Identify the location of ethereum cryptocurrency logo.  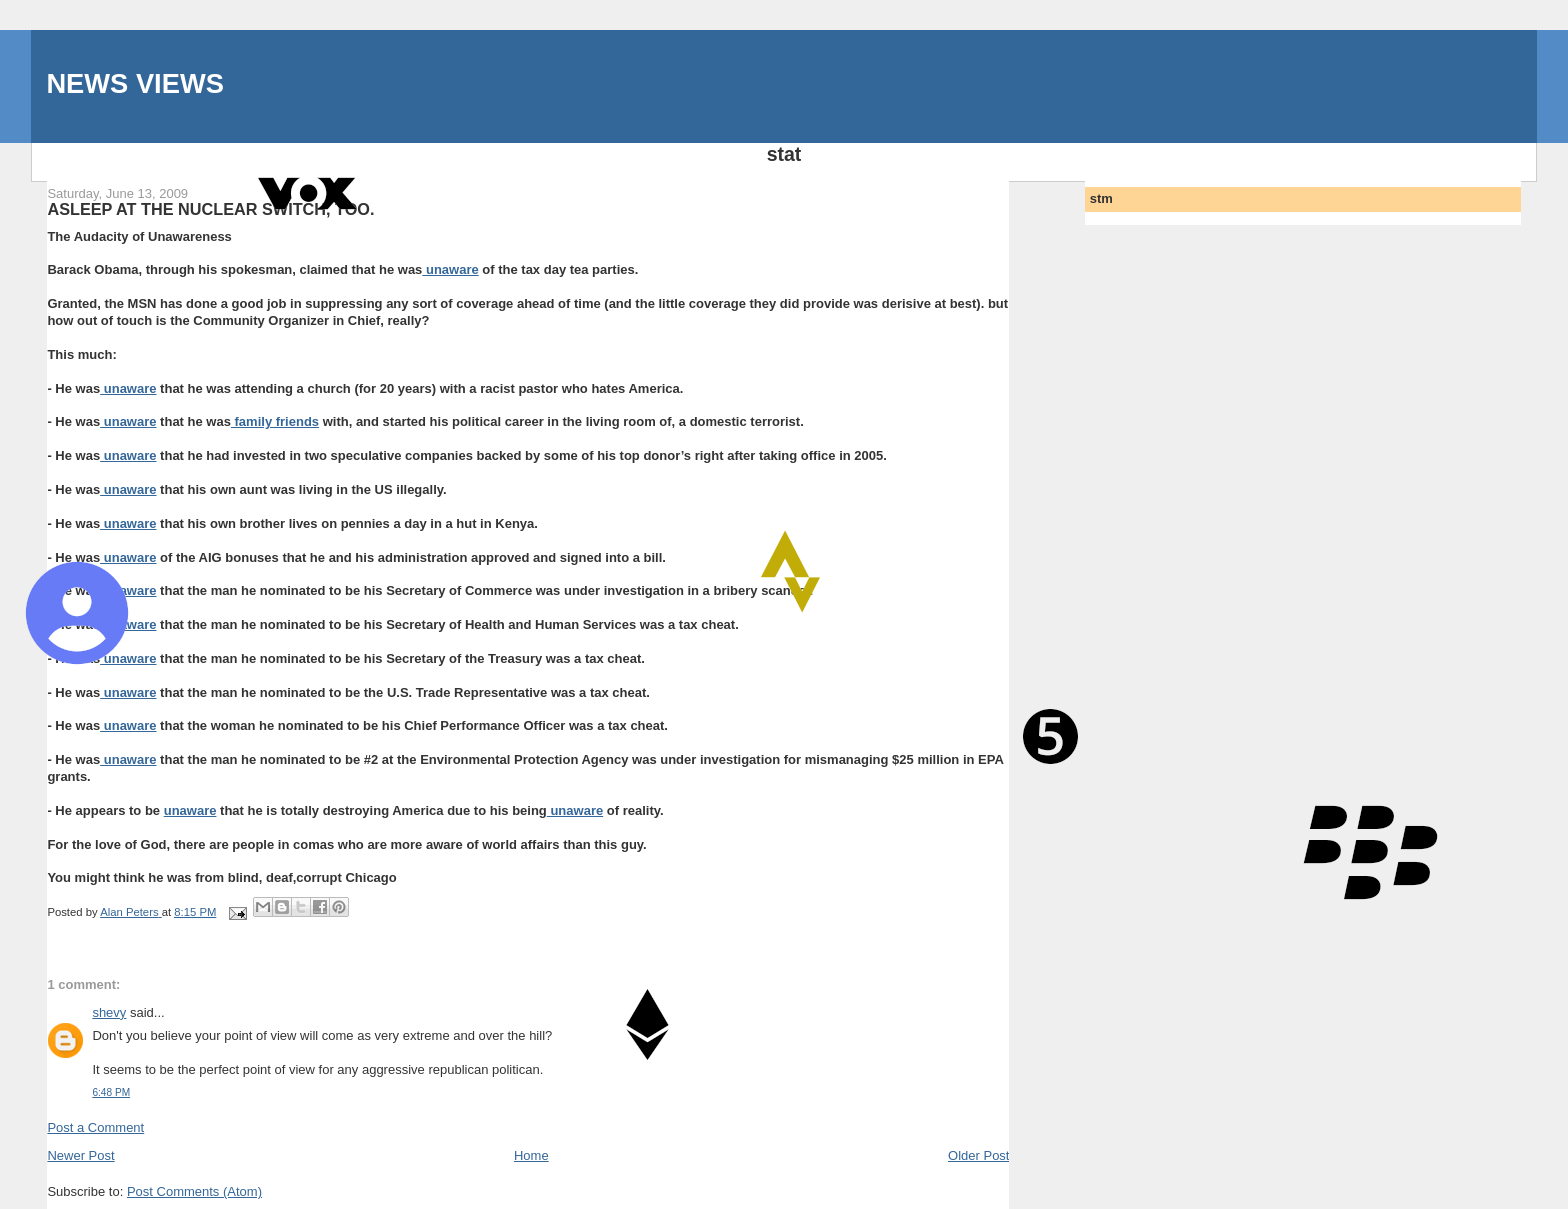
(647, 1024).